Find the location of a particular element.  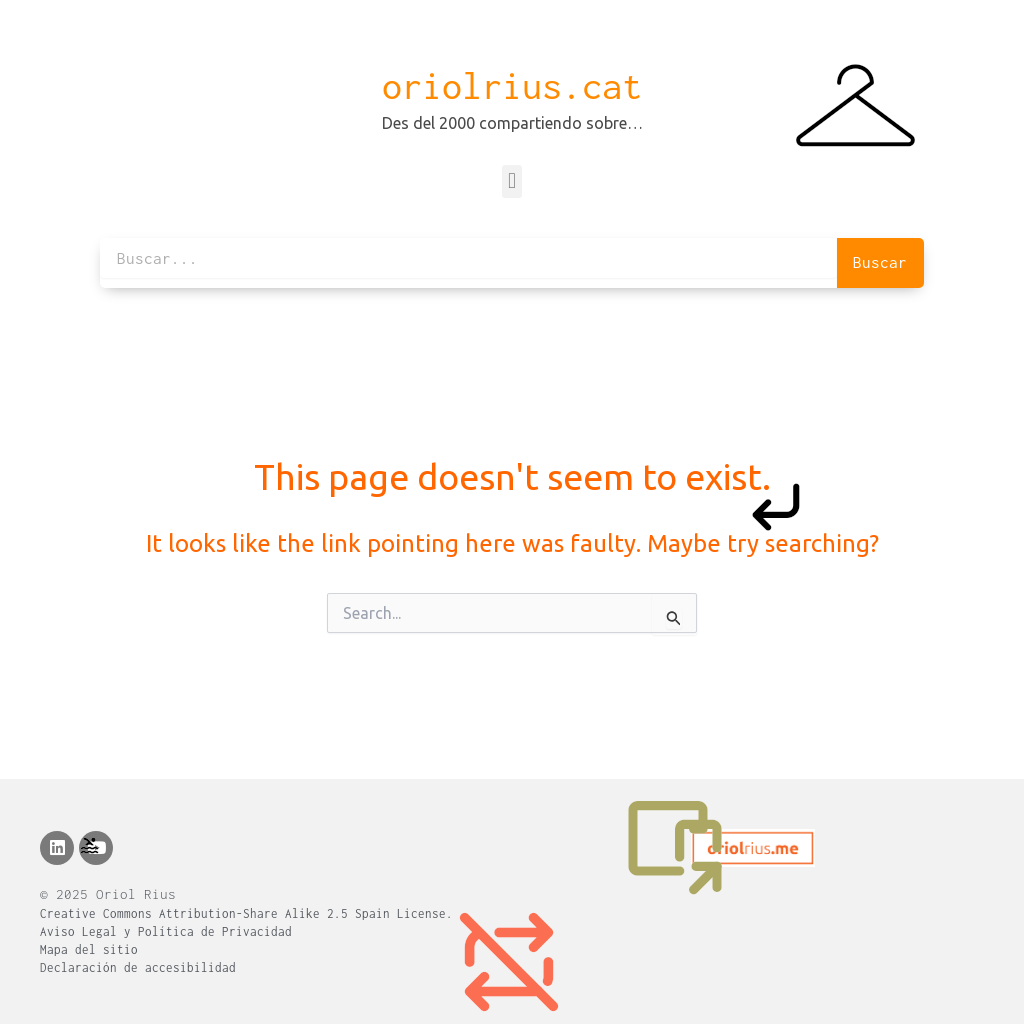

share content across devices is located at coordinates (675, 843).